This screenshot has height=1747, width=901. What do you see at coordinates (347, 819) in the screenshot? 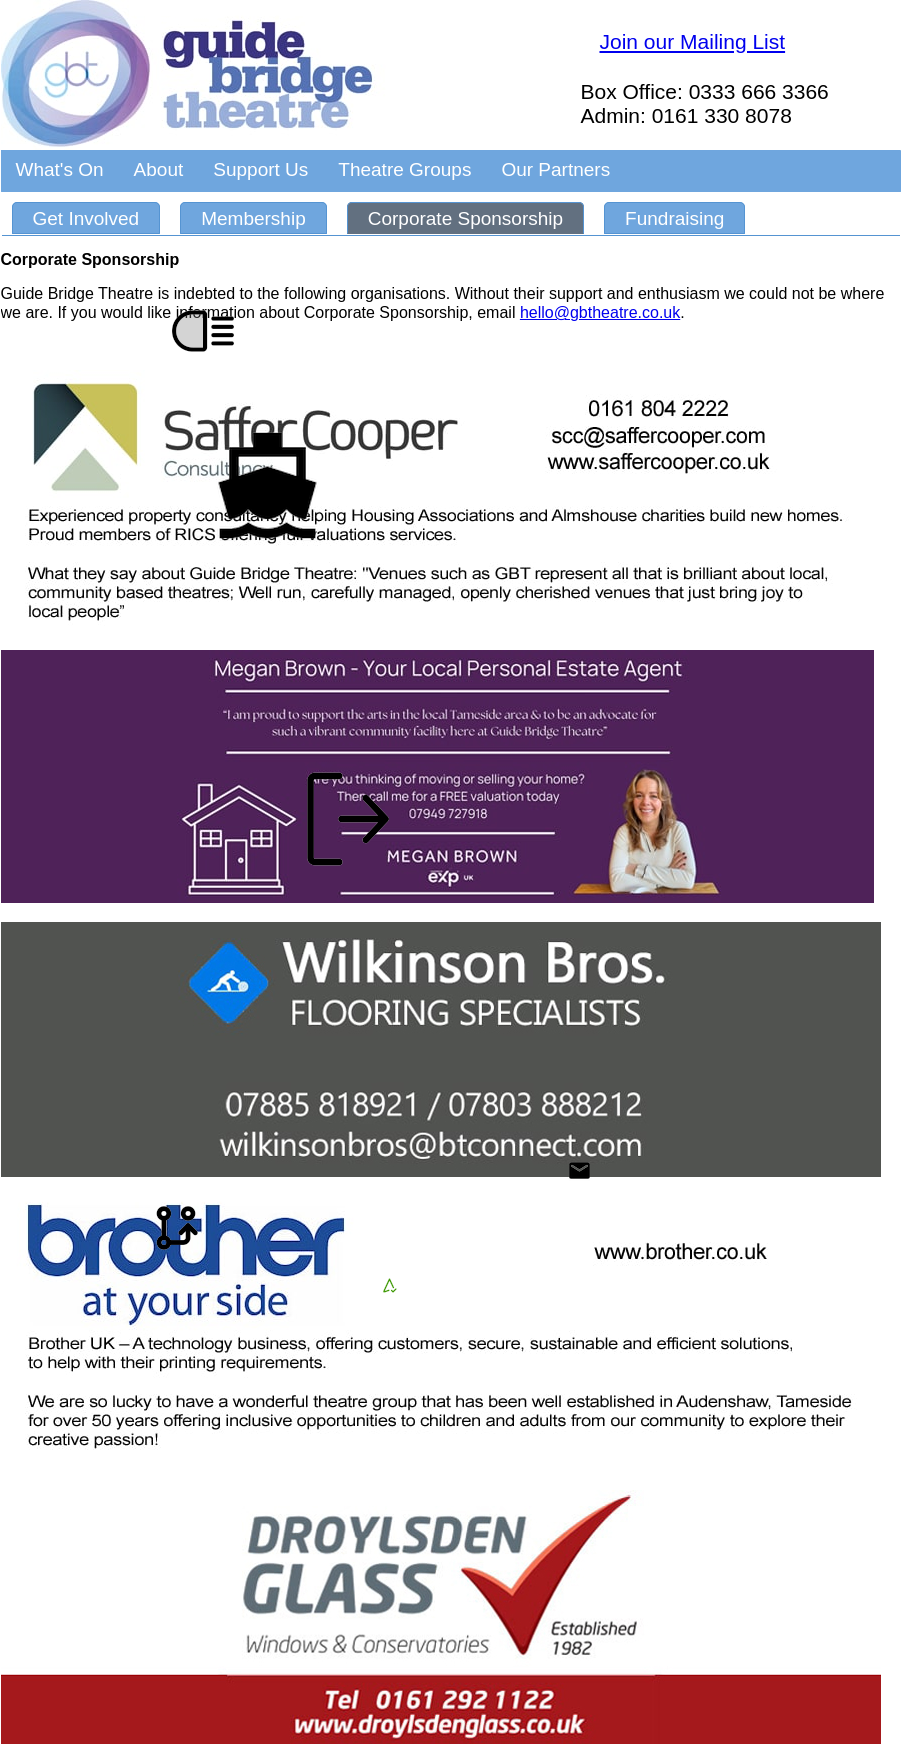
I see `sign out of your account` at bounding box center [347, 819].